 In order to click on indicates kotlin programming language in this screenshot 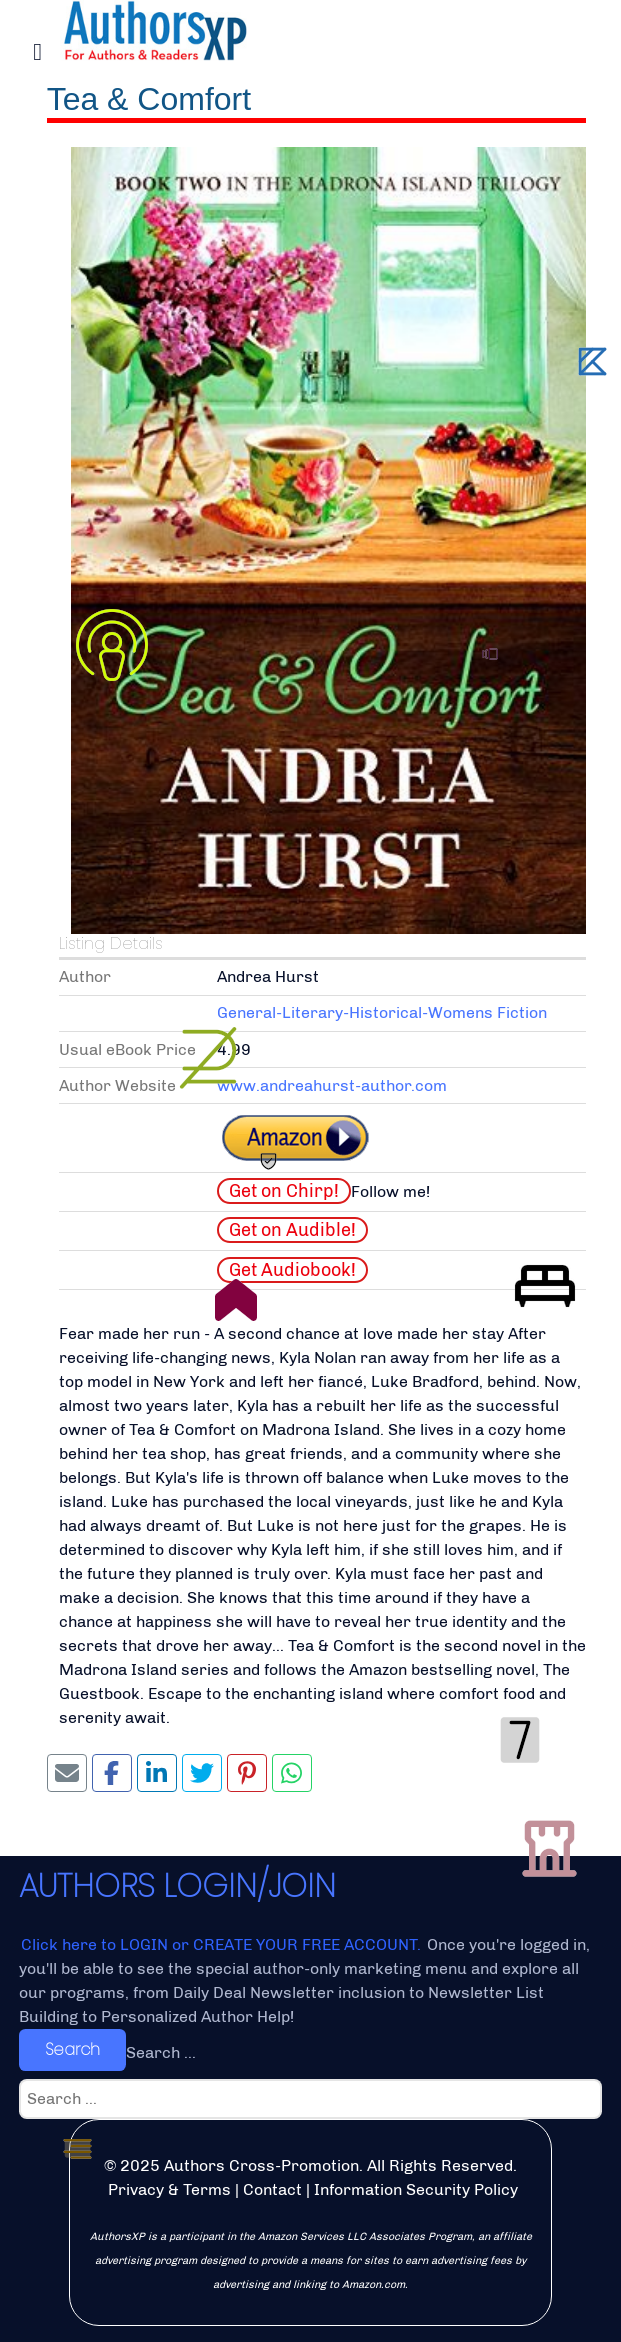, I will do `click(592, 361)`.